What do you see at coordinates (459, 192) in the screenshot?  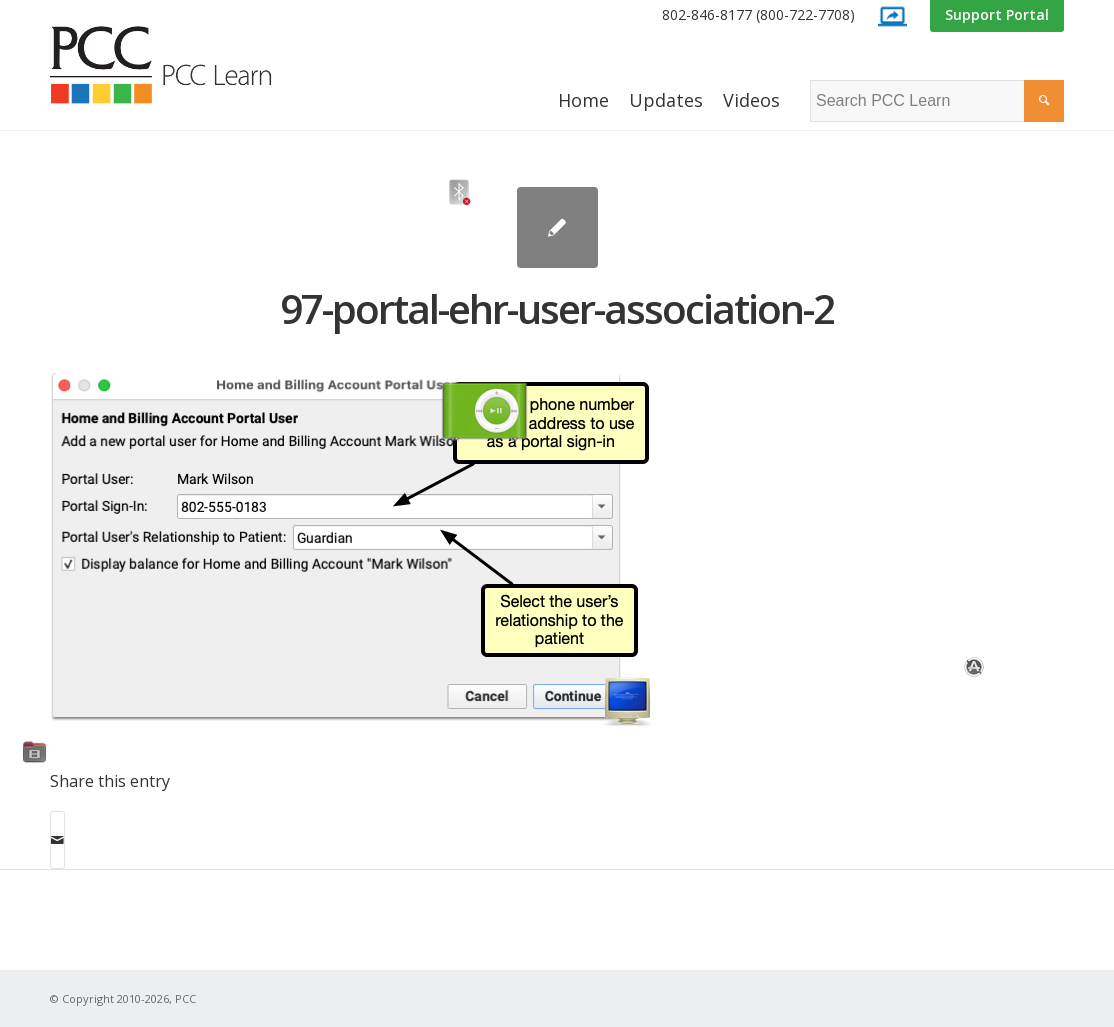 I see `bluetooth connectivity is disabled` at bounding box center [459, 192].